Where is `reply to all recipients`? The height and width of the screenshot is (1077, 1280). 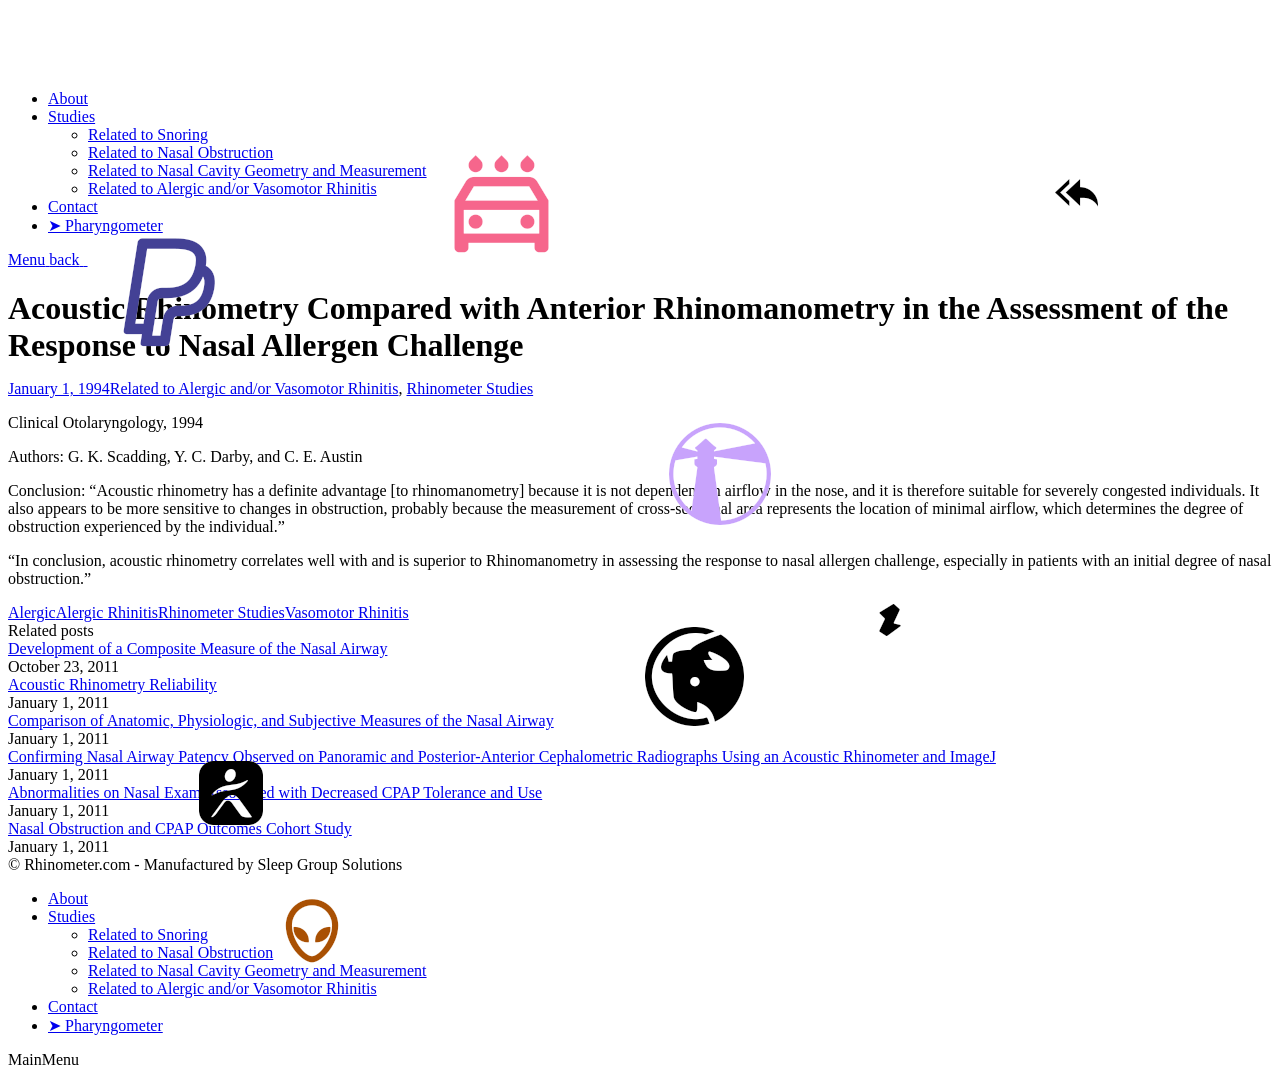
reply to all recipients is located at coordinates (1076, 192).